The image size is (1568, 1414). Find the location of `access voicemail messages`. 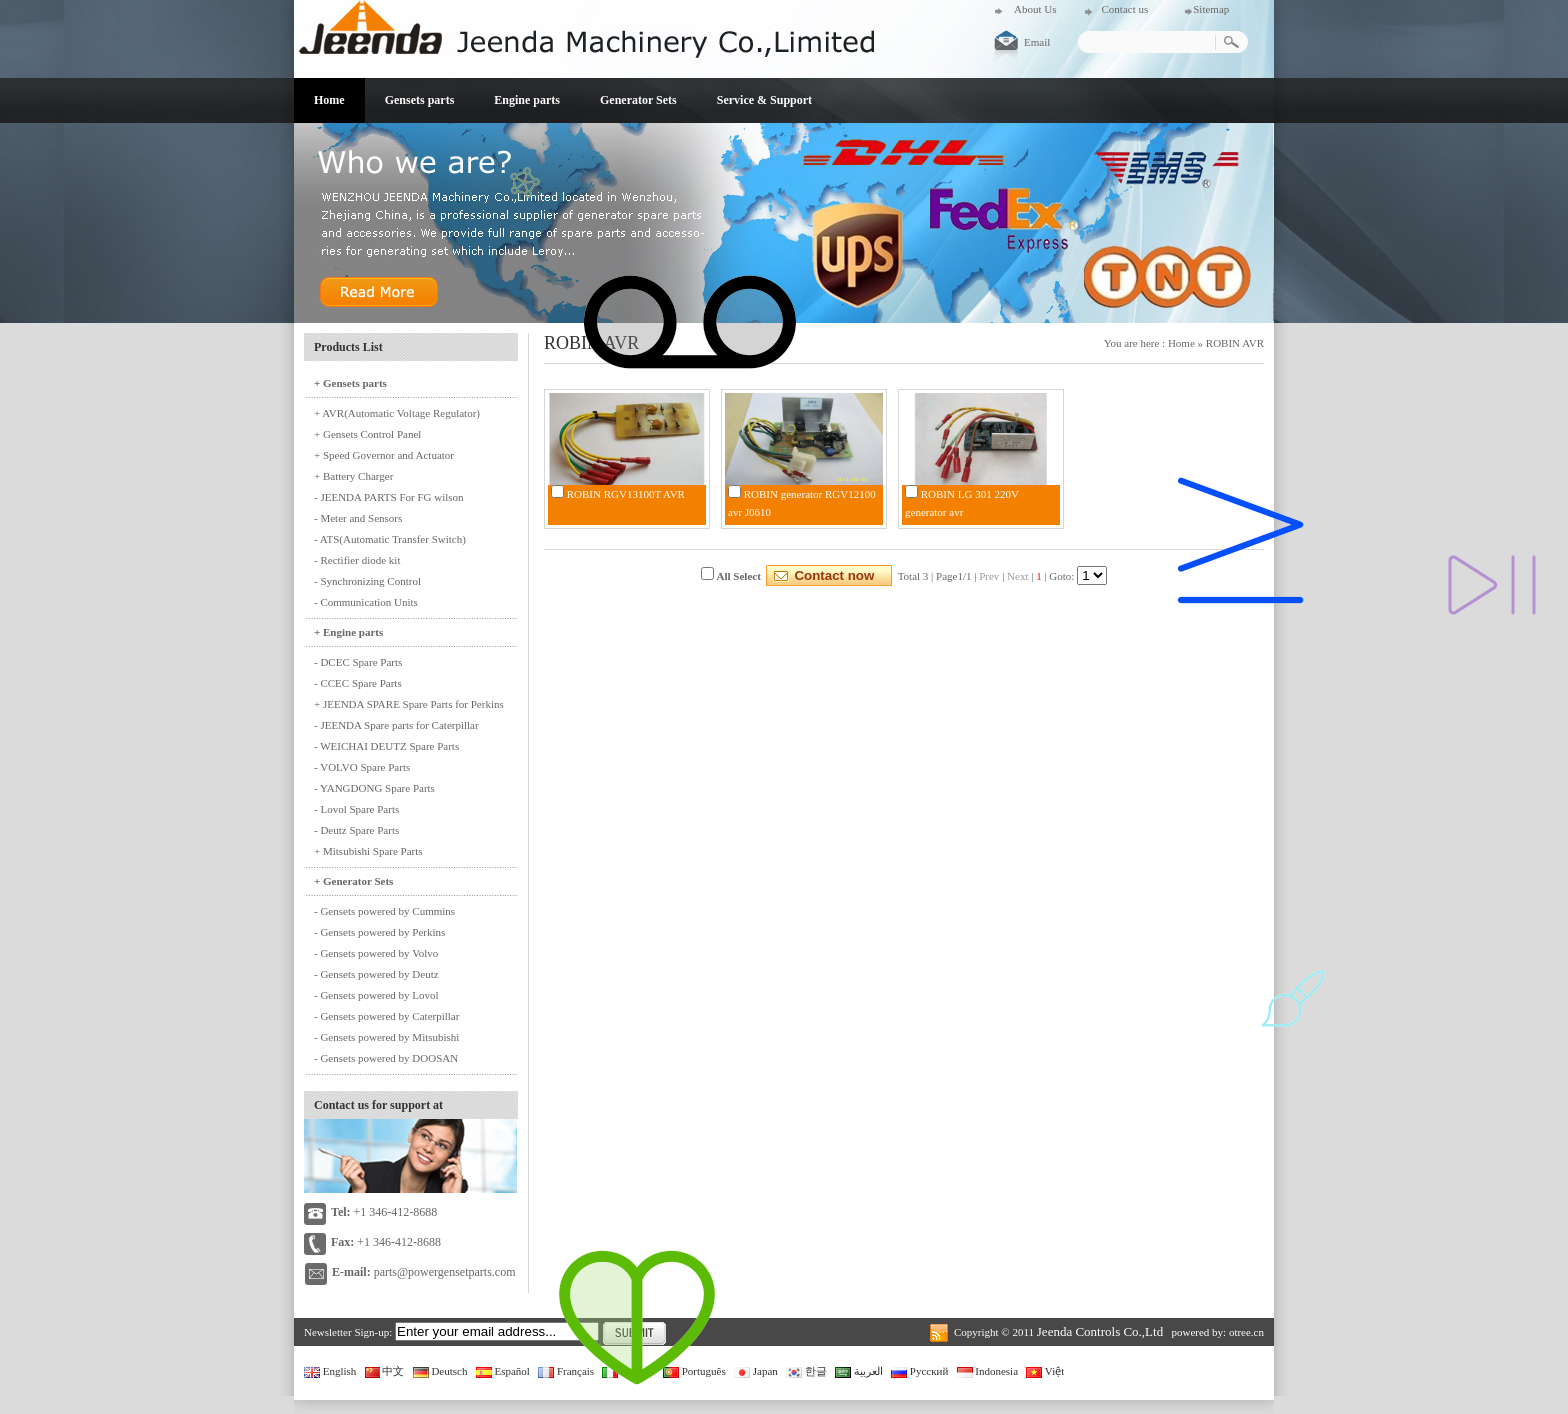

access voicemail messages is located at coordinates (690, 322).